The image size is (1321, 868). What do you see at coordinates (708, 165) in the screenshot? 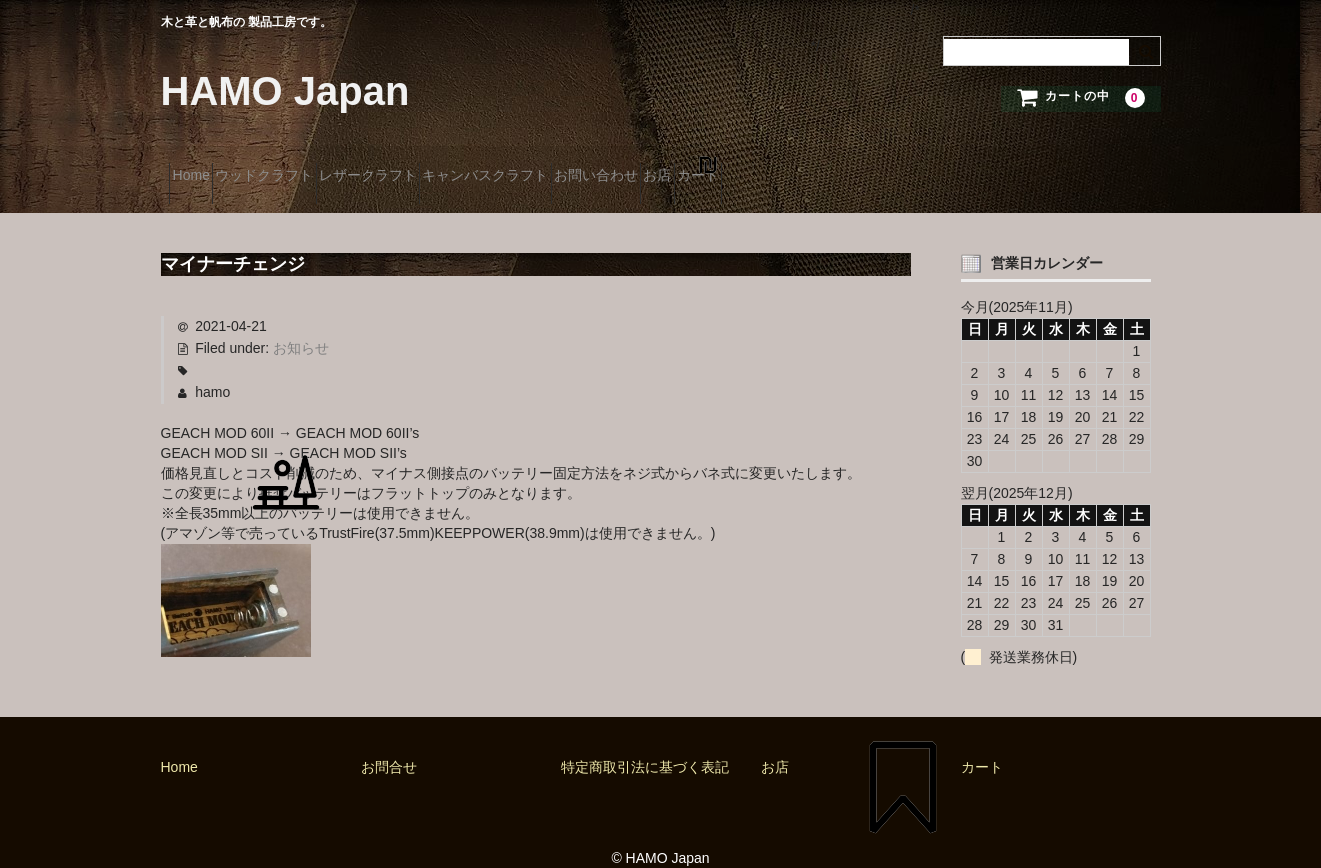
I see `indicates Israeli shekel currency` at bounding box center [708, 165].